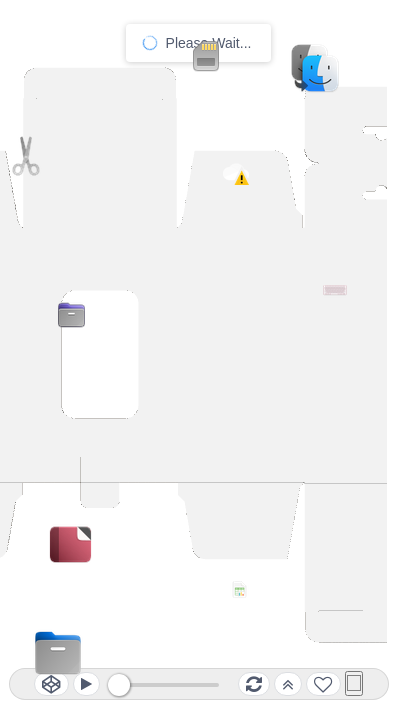  Describe the element at coordinates (236, 172) in the screenshot. I see `onedrive sync warning or issue detected` at that location.